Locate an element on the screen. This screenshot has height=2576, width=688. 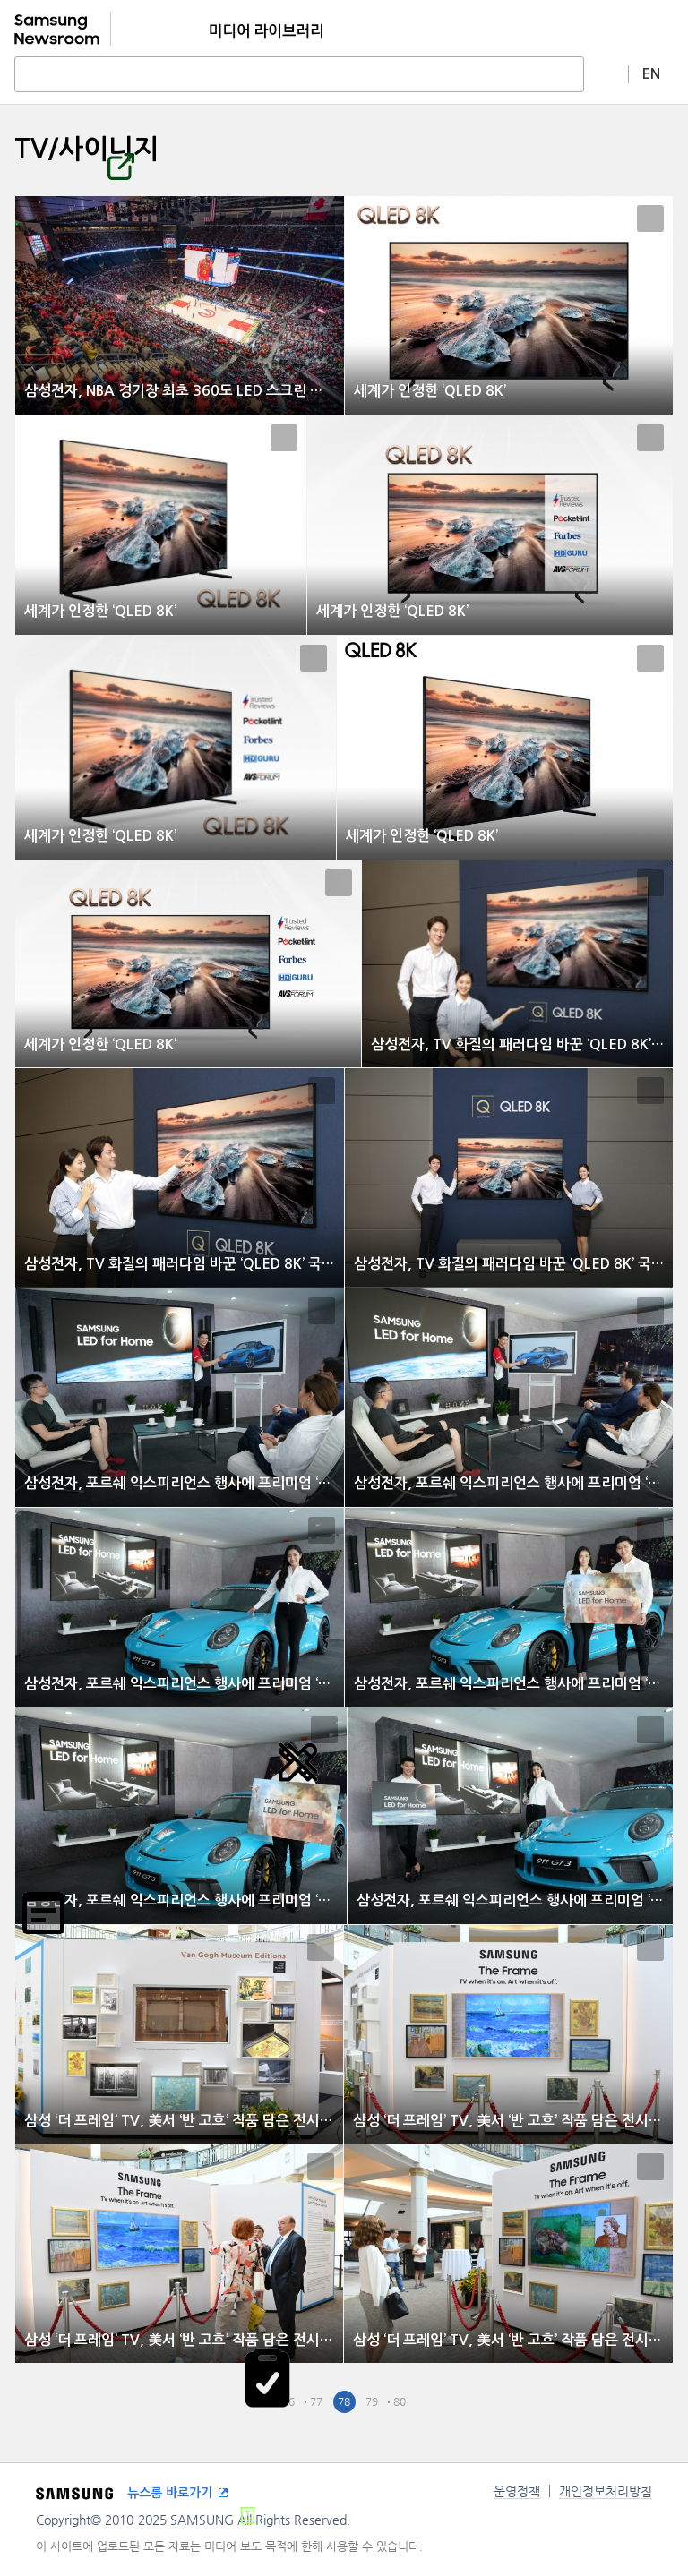
view data table or spreadsheet is located at coordinates (247, 2515).